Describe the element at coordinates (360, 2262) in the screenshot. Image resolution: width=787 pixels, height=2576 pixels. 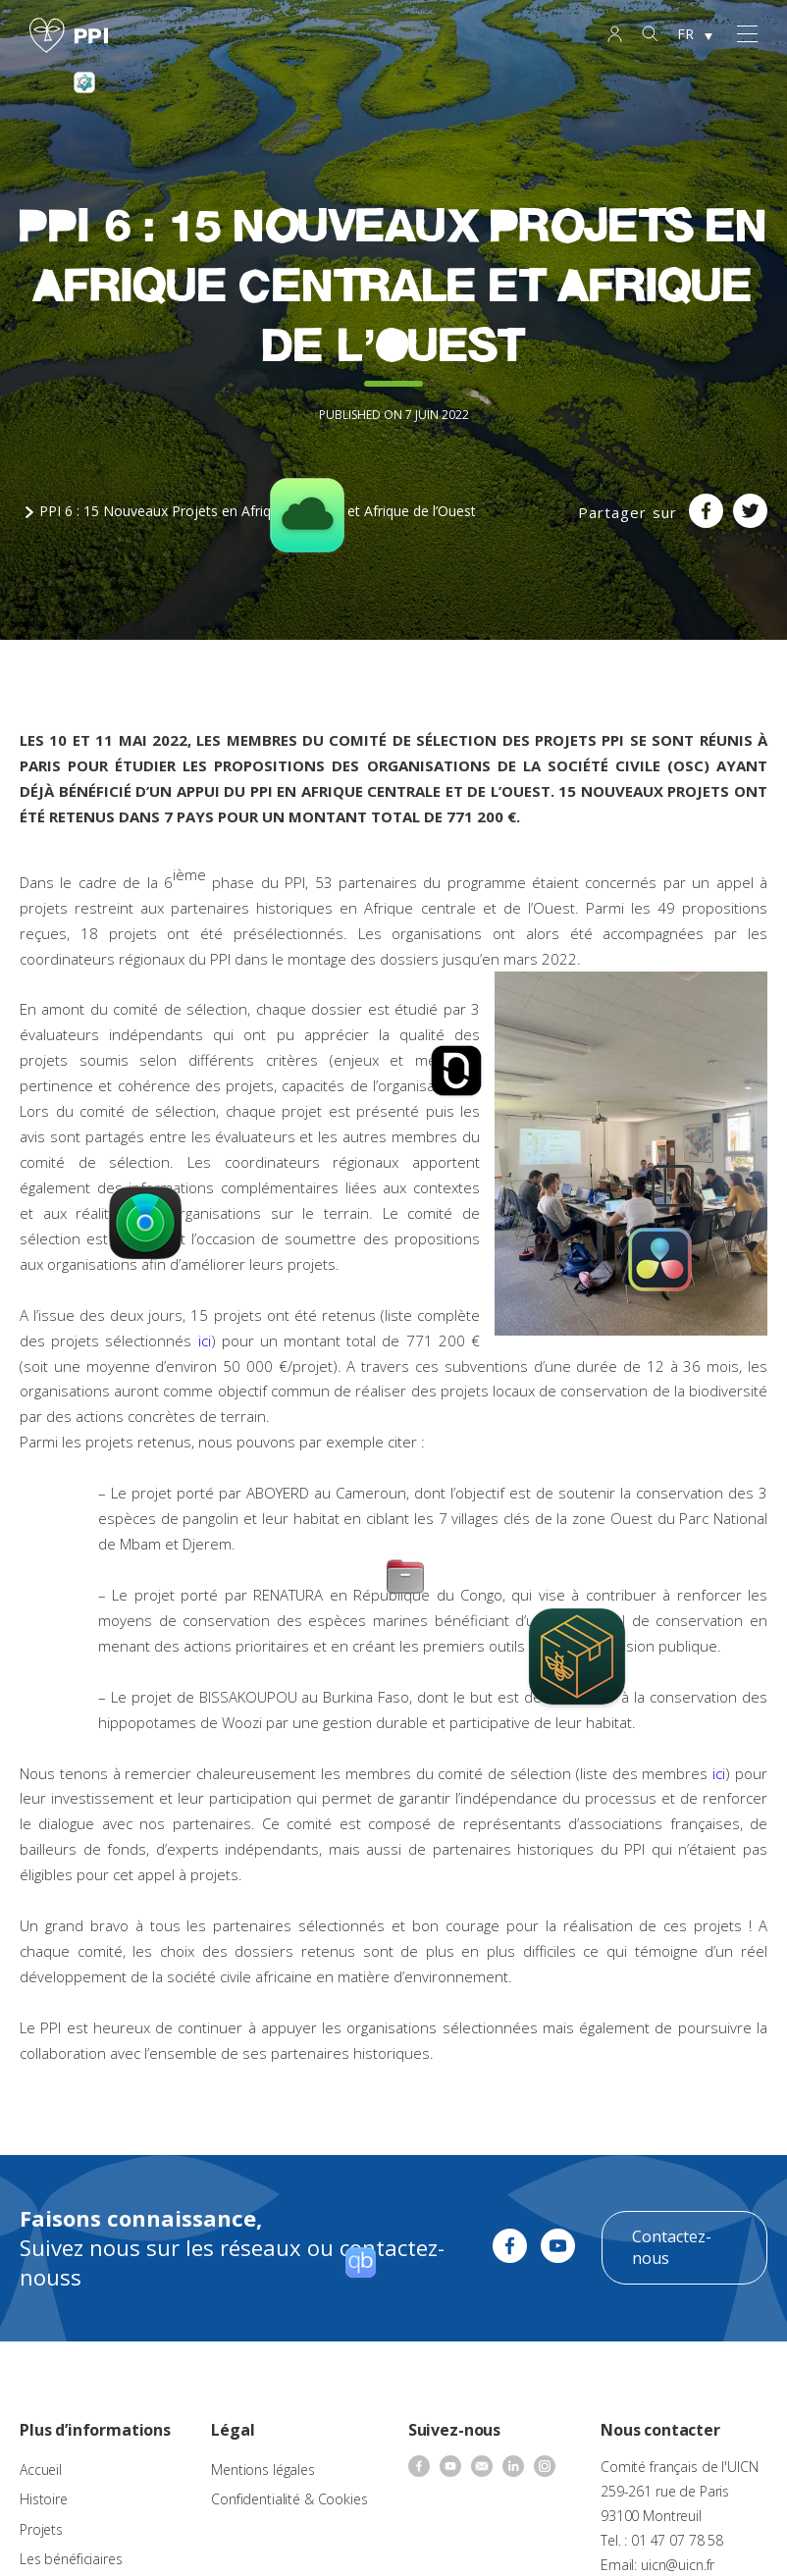
I see `open qbittorrent torrent client` at that location.